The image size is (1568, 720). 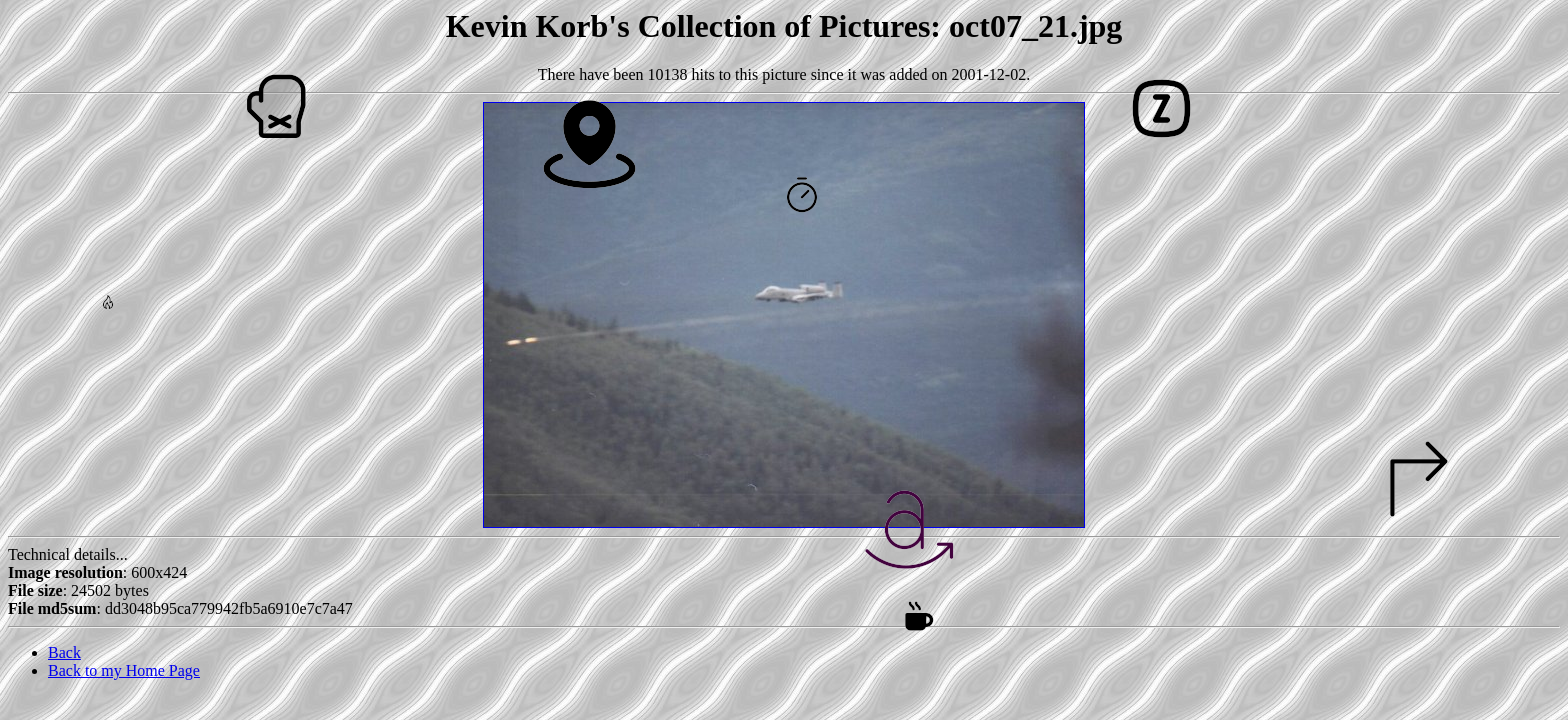 What do you see at coordinates (277, 107) in the screenshot?
I see `access boxing or combat sports content` at bounding box center [277, 107].